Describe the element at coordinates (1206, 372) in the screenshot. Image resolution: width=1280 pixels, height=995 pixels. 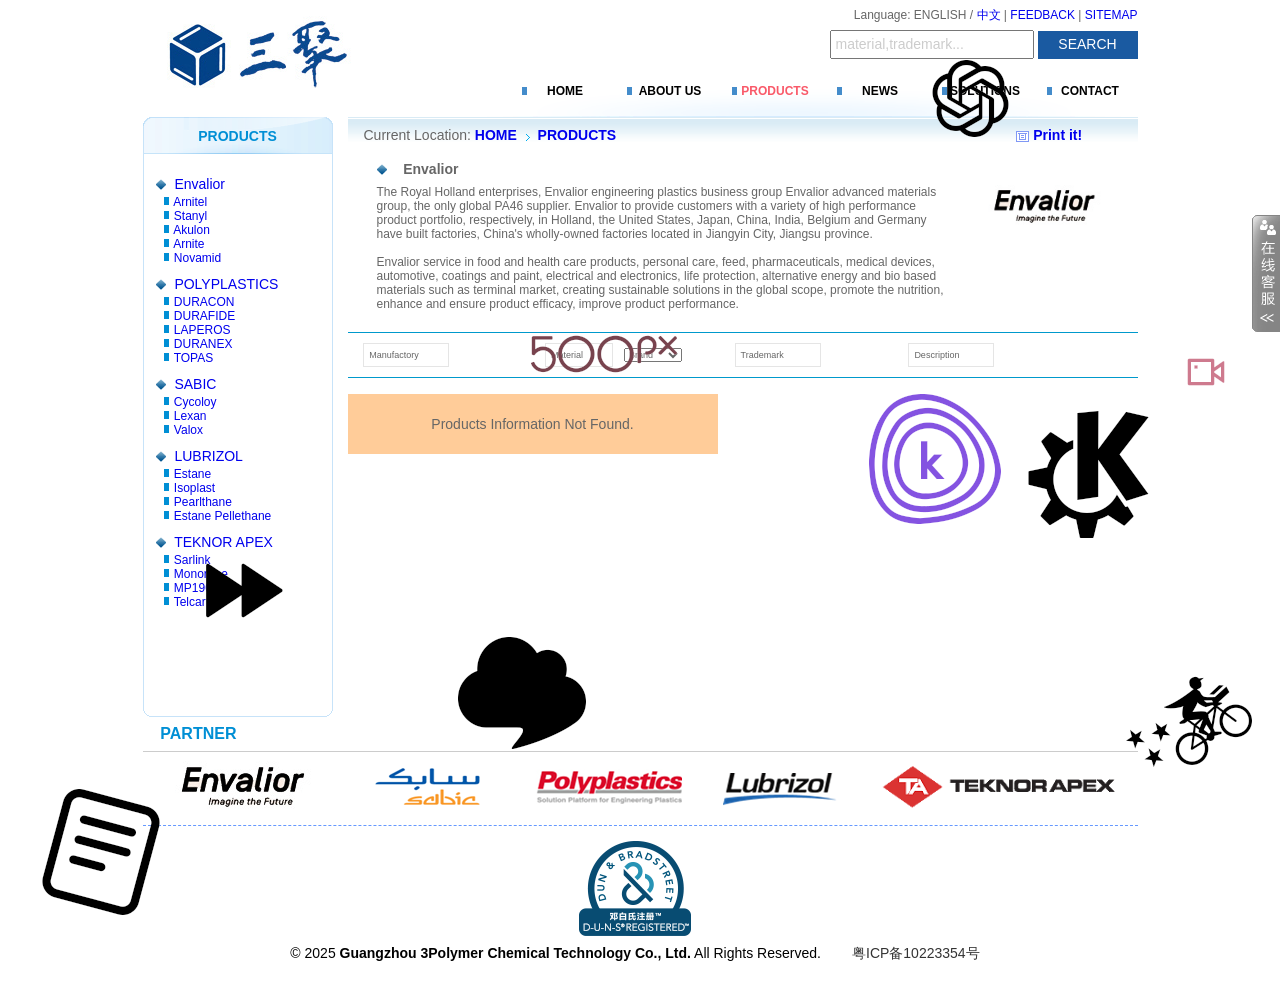
I see `start recording a video` at that location.